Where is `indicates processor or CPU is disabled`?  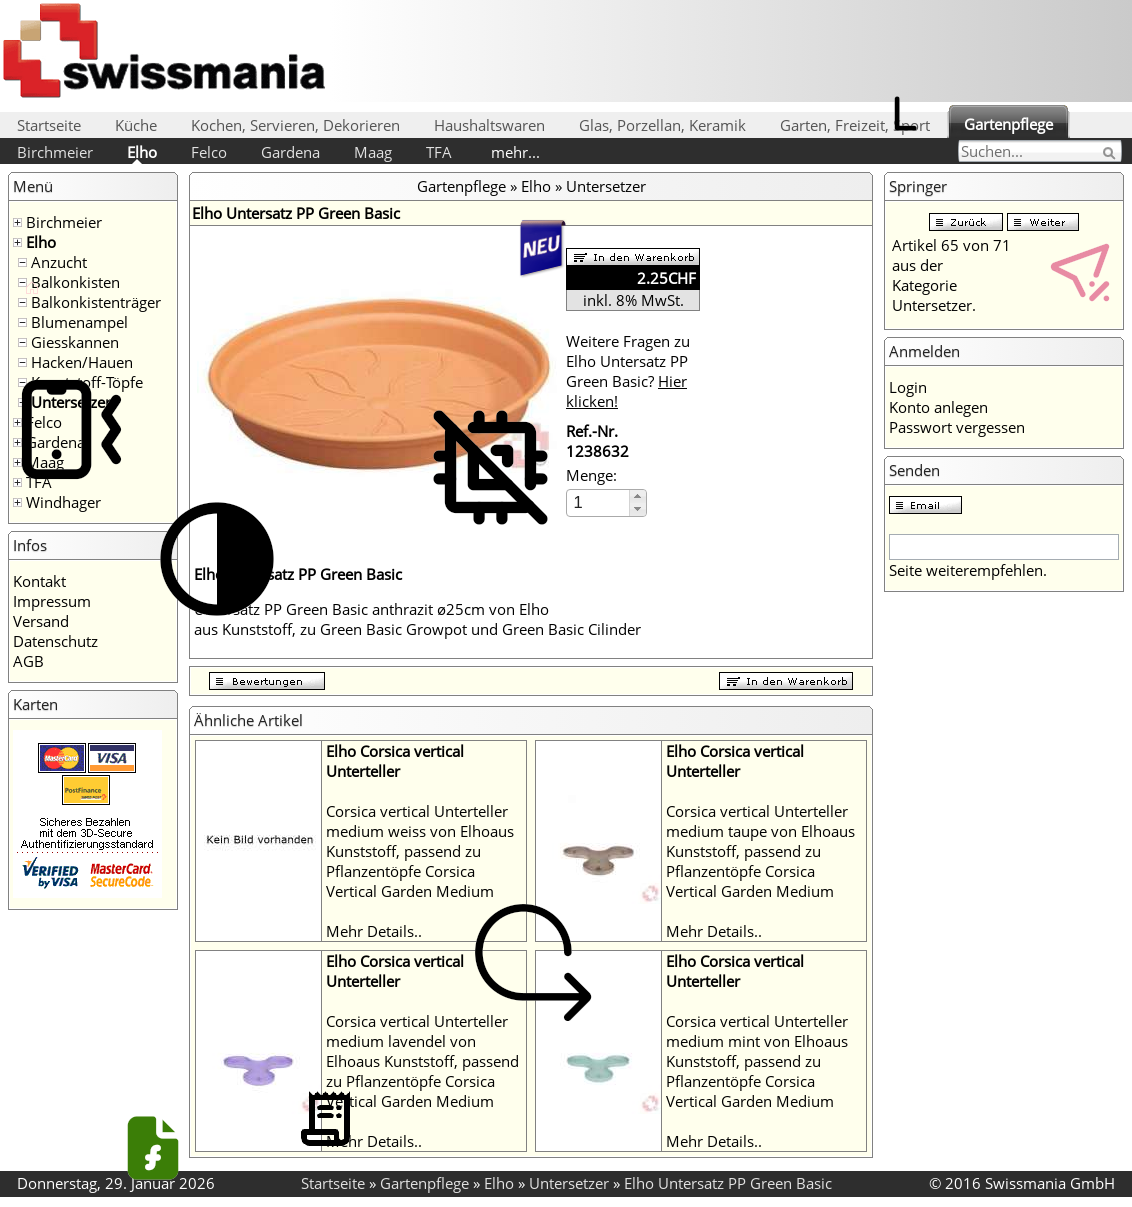 indicates processor or CPU is disabled is located at coordinates (490, 467).